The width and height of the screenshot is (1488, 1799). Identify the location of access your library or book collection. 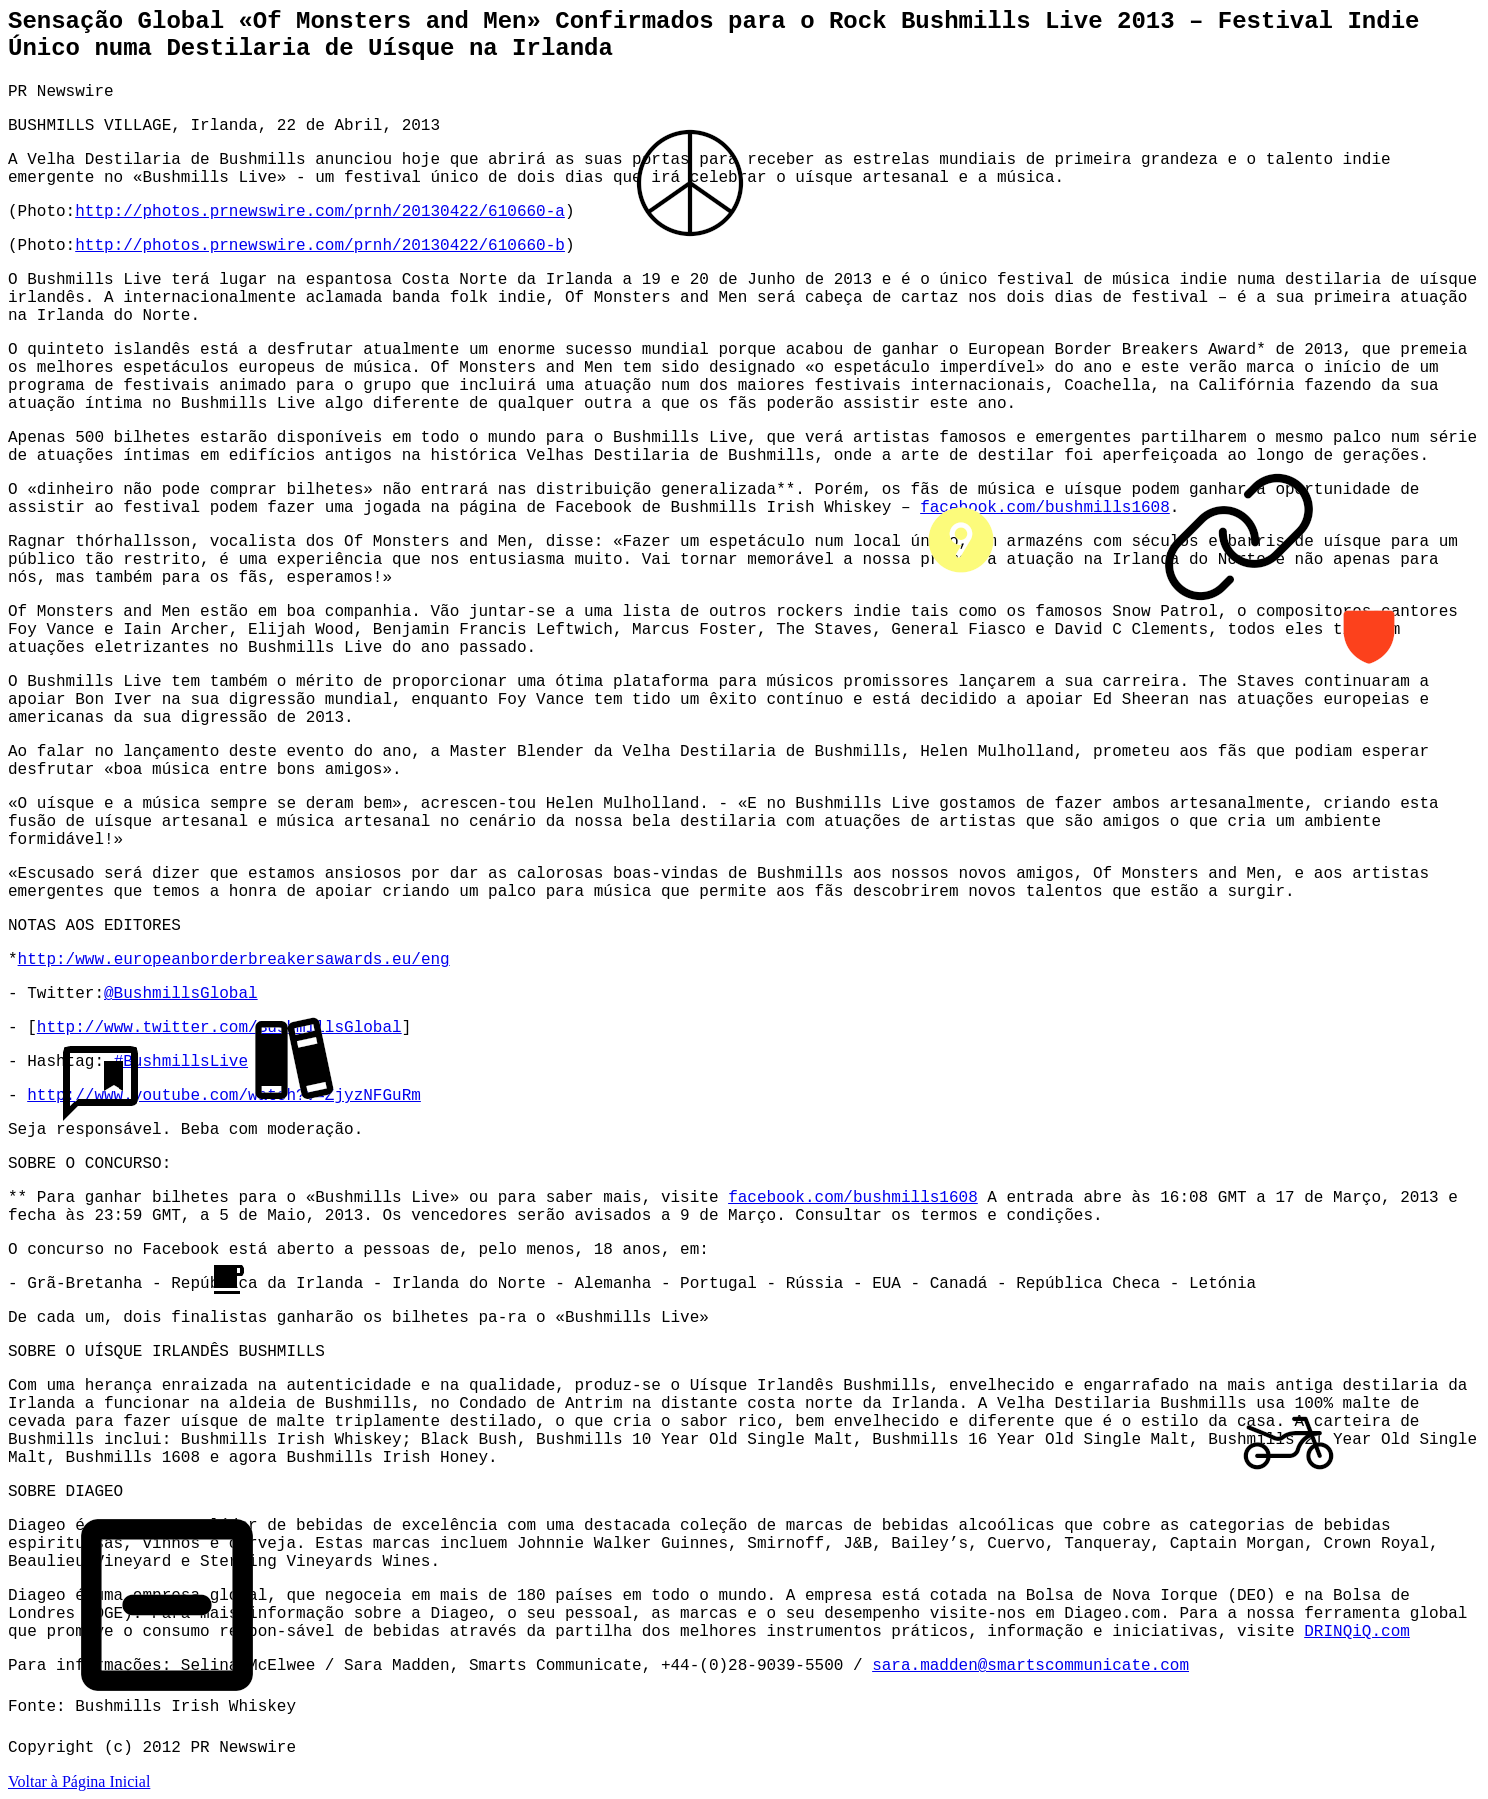
(291, 1060).